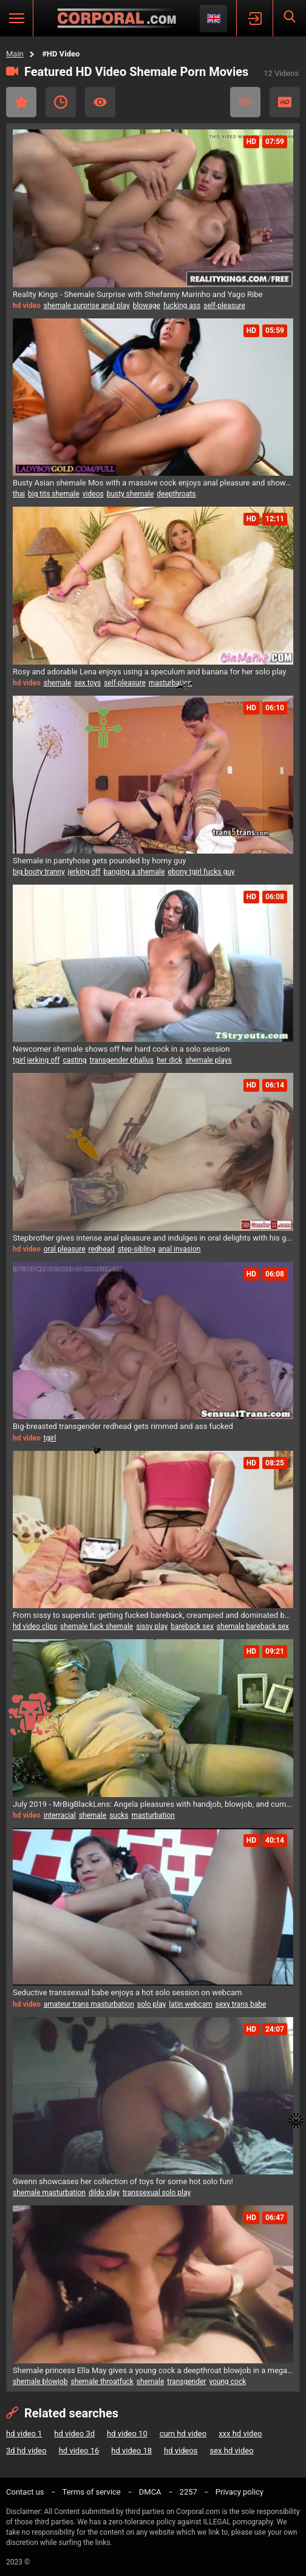  I want to click on select a sword or melee weapon in a game inventory, so click(103, 727).